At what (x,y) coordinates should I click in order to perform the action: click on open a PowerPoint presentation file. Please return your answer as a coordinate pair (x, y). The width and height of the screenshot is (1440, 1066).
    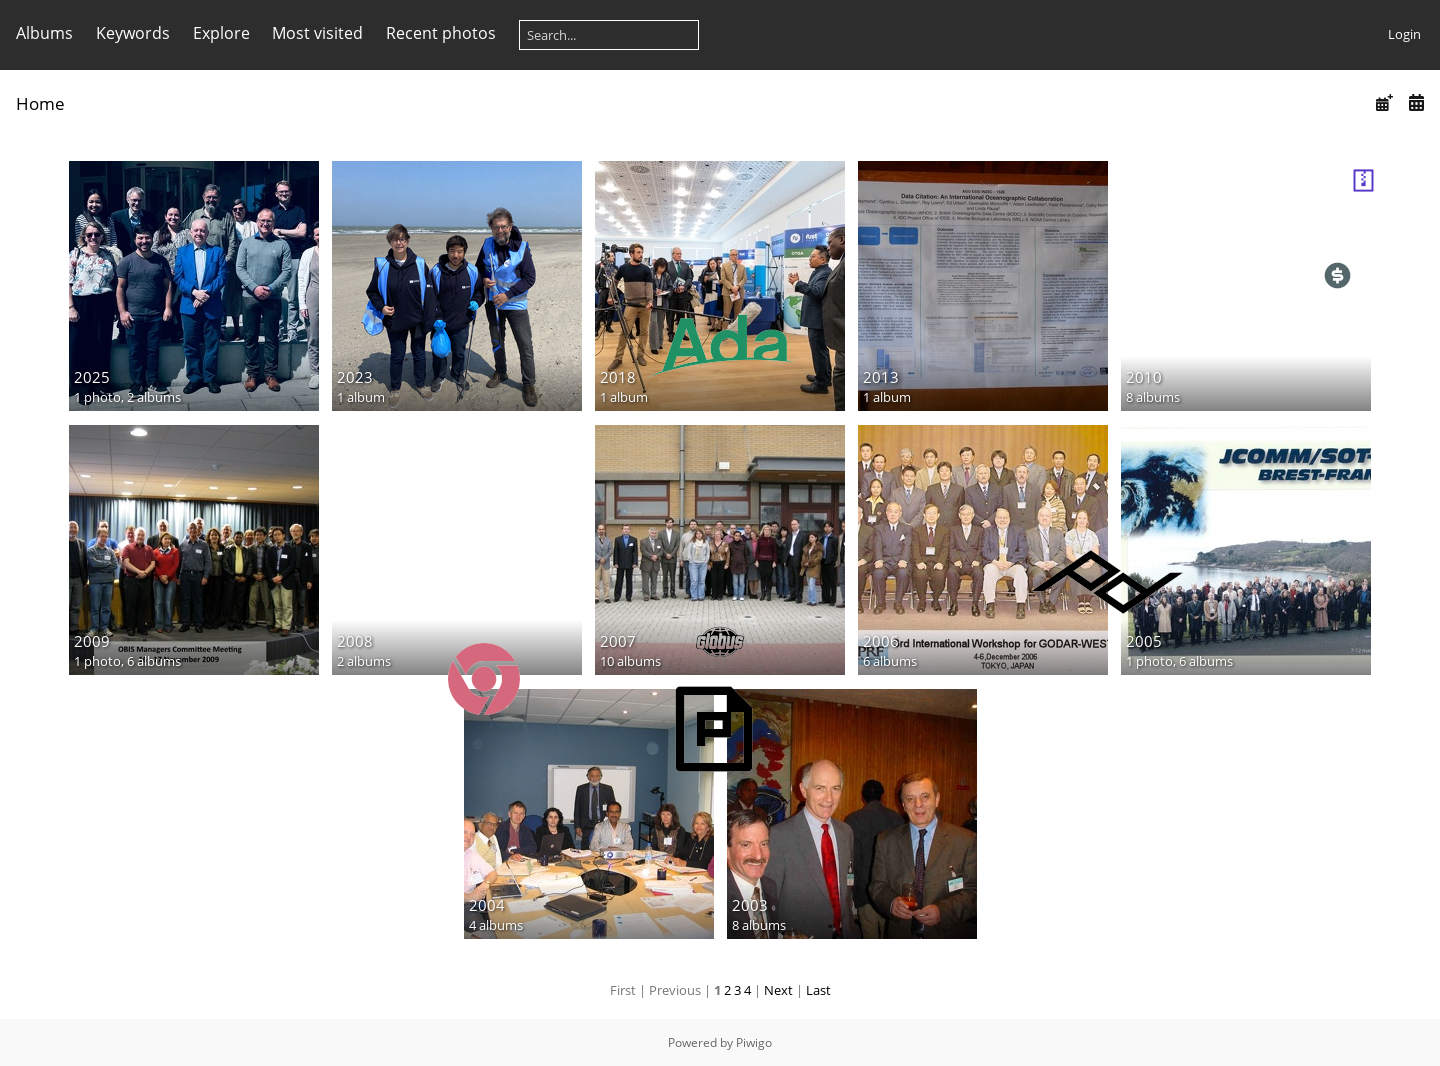
    Looking at the image, I should click on (714, 729).